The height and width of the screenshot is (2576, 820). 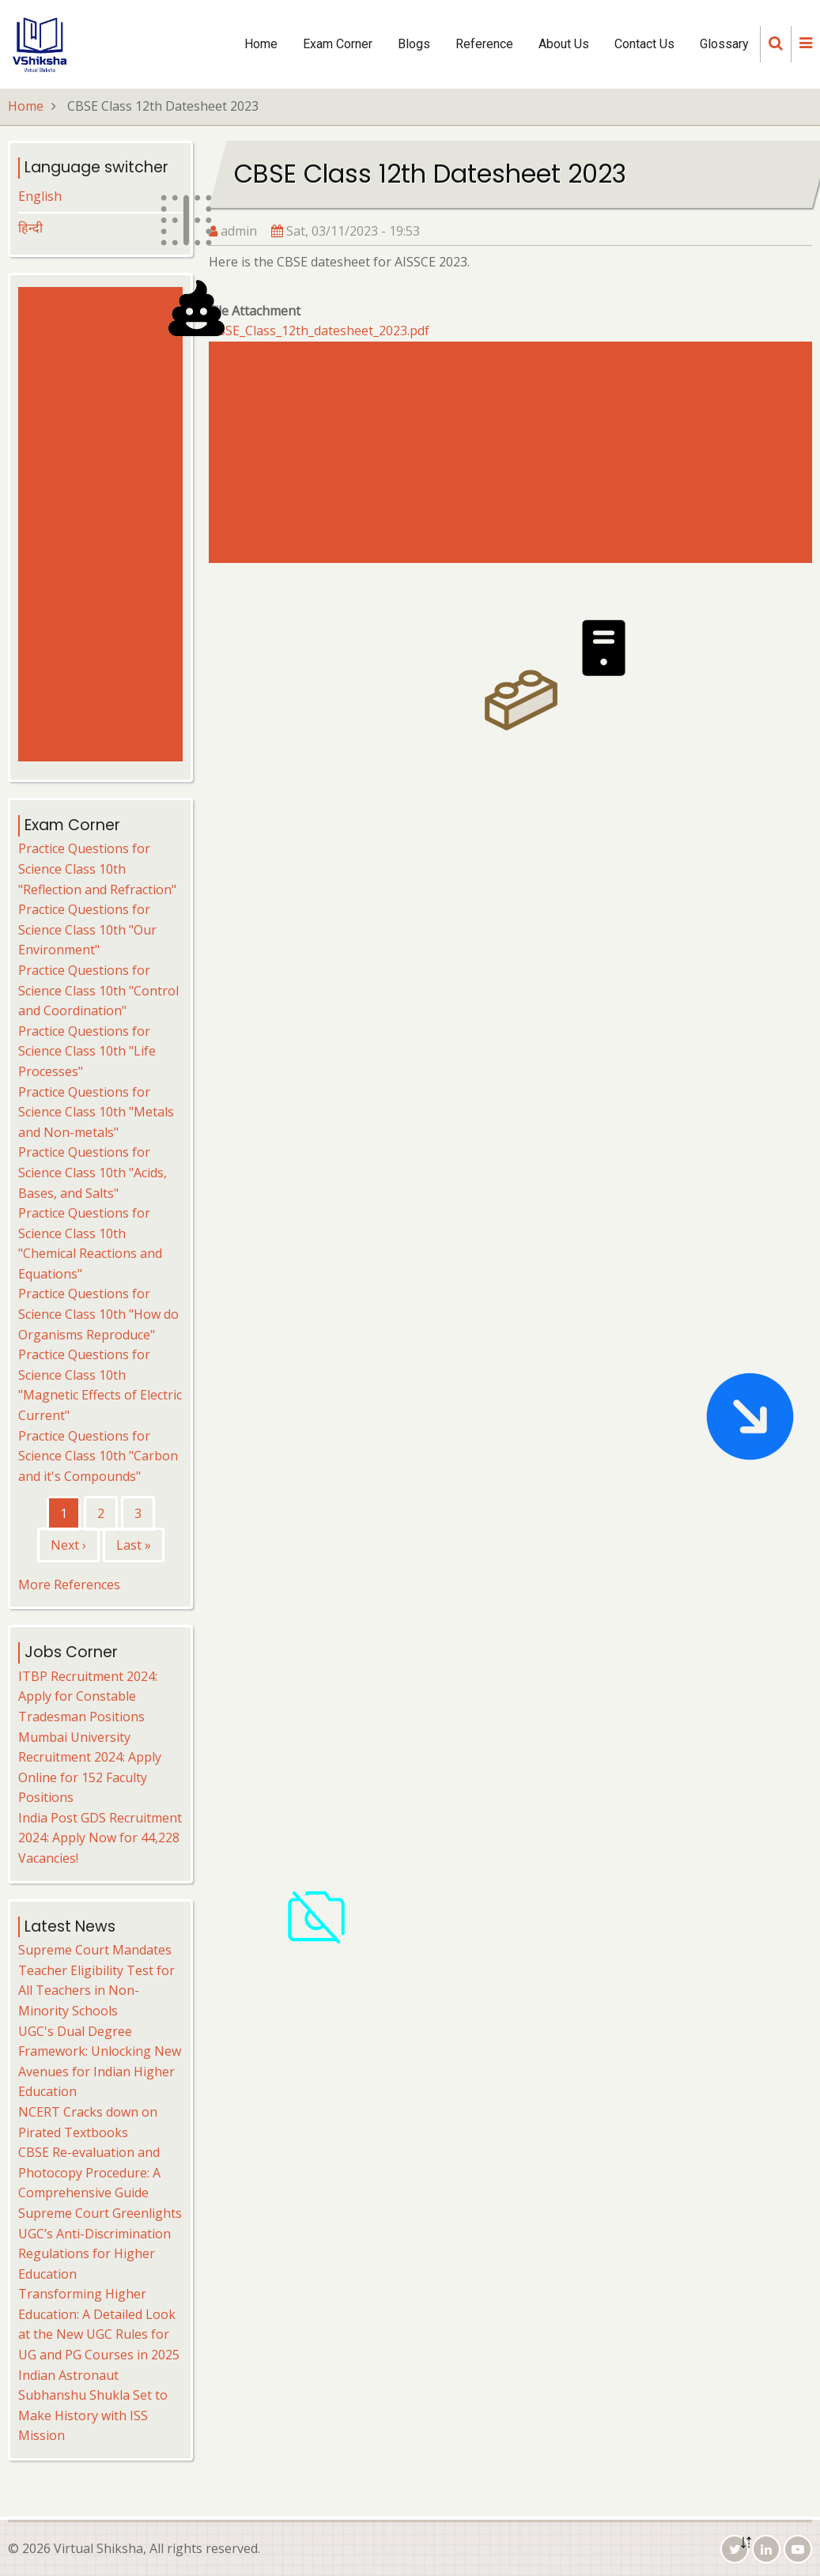 I want to click on access building or construction tools, so click(x=521, y=699).